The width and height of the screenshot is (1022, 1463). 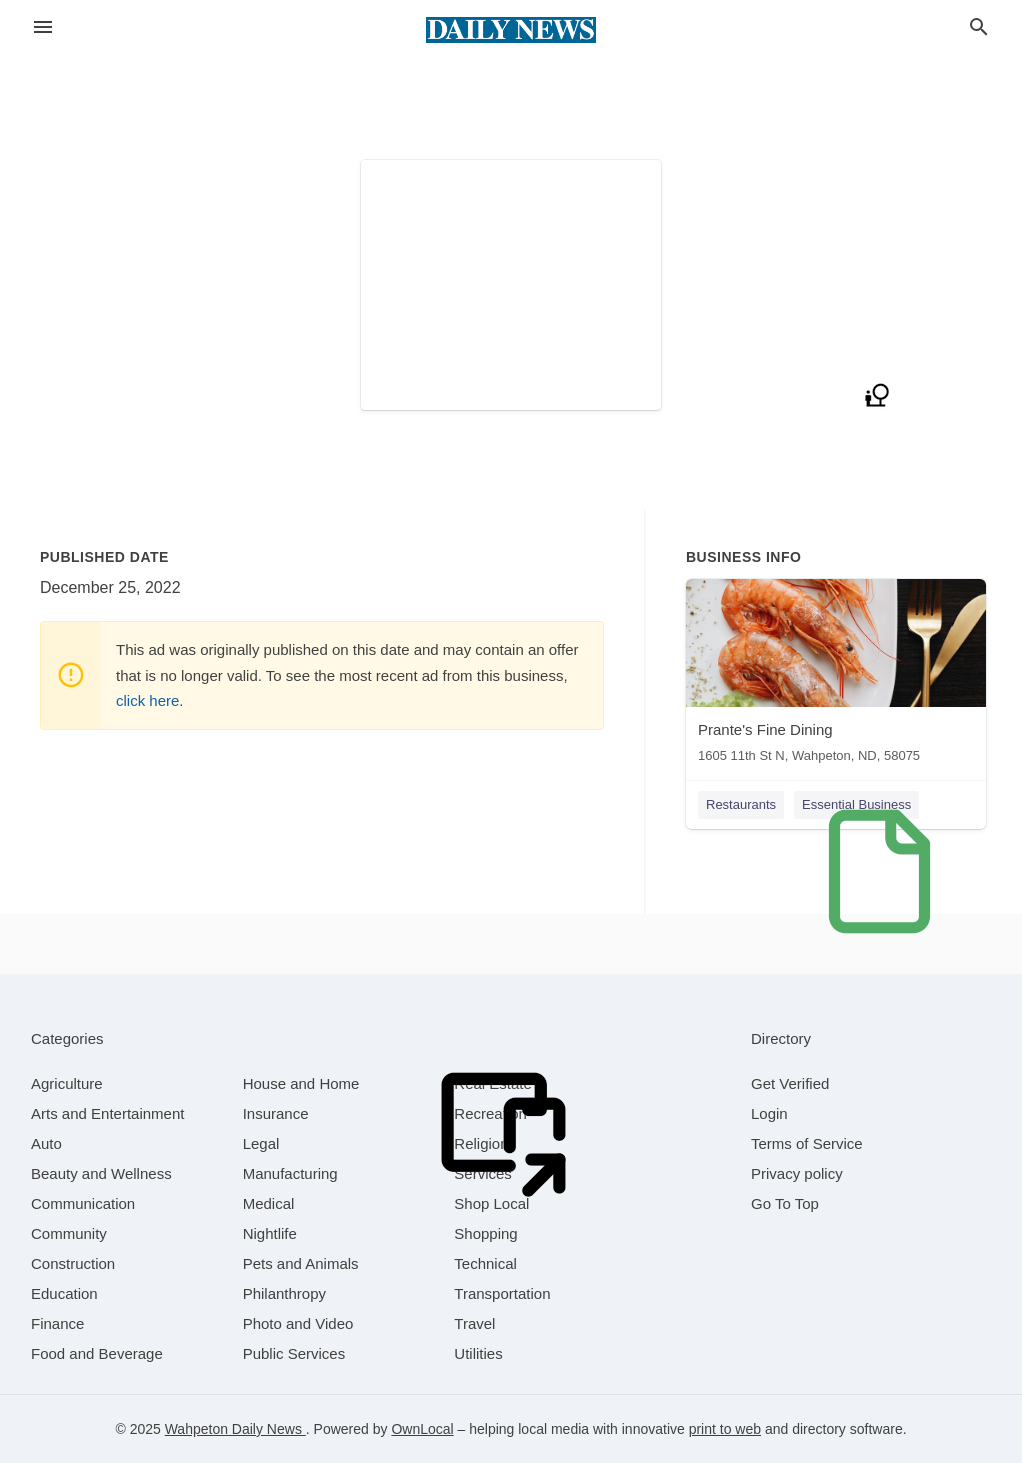 I want to click on open or view a file, so click(x=879, y=871).